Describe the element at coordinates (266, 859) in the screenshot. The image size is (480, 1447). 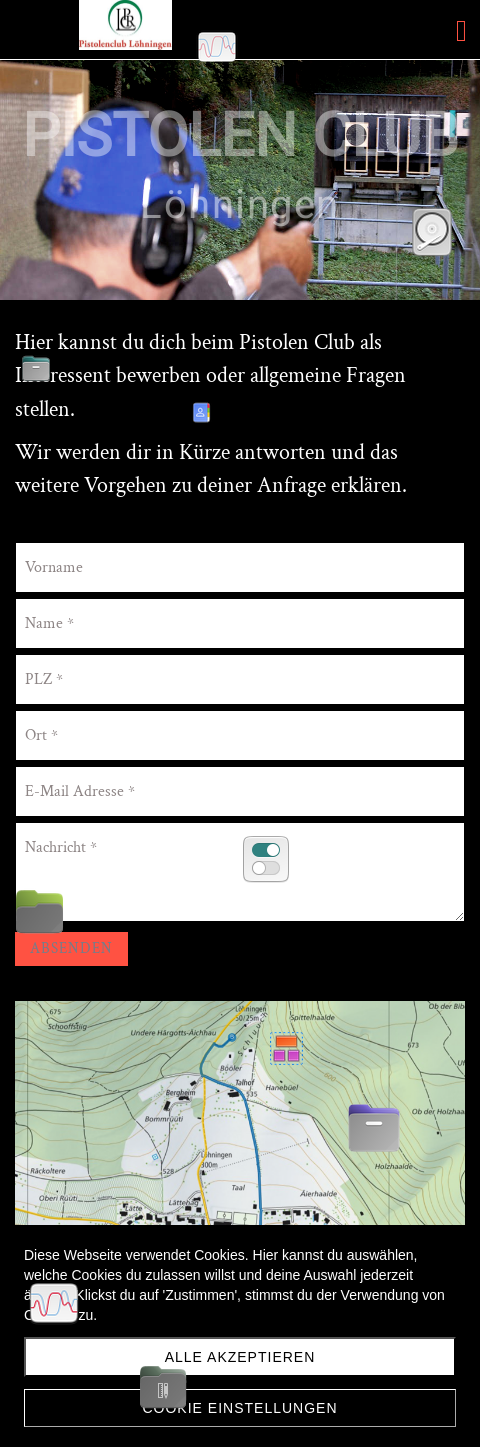
I see `open system settings or preferences` at that location.